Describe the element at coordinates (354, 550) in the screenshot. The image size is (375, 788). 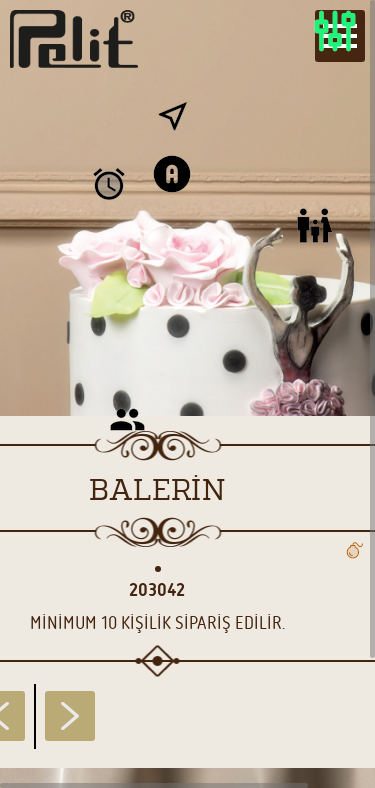
I see `indicates a destructive or irreversible action` at that location.